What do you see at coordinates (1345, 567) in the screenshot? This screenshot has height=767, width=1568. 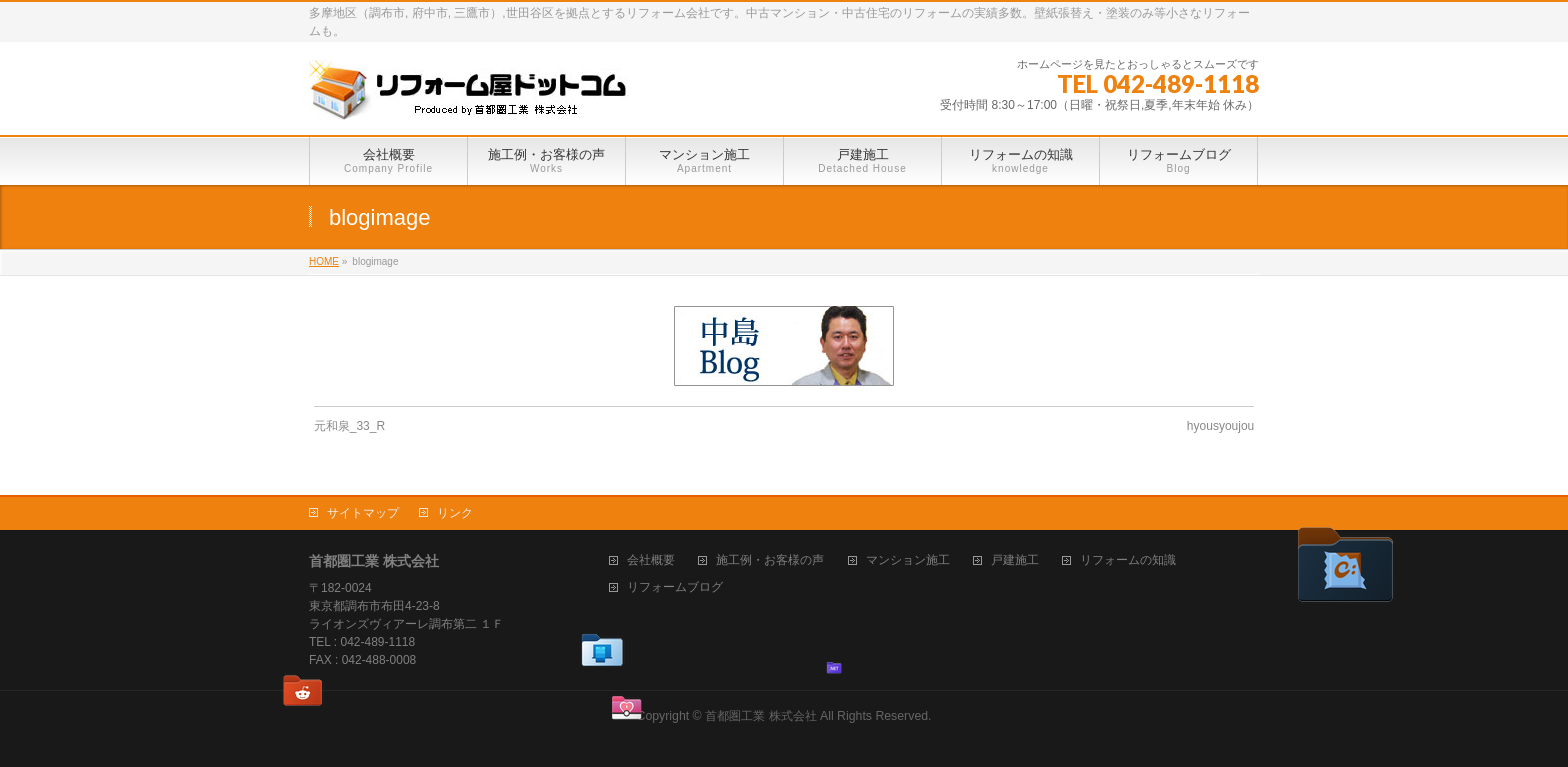 I see `folder containing chocolatey package manager files` at bounding box center [1345, 567].